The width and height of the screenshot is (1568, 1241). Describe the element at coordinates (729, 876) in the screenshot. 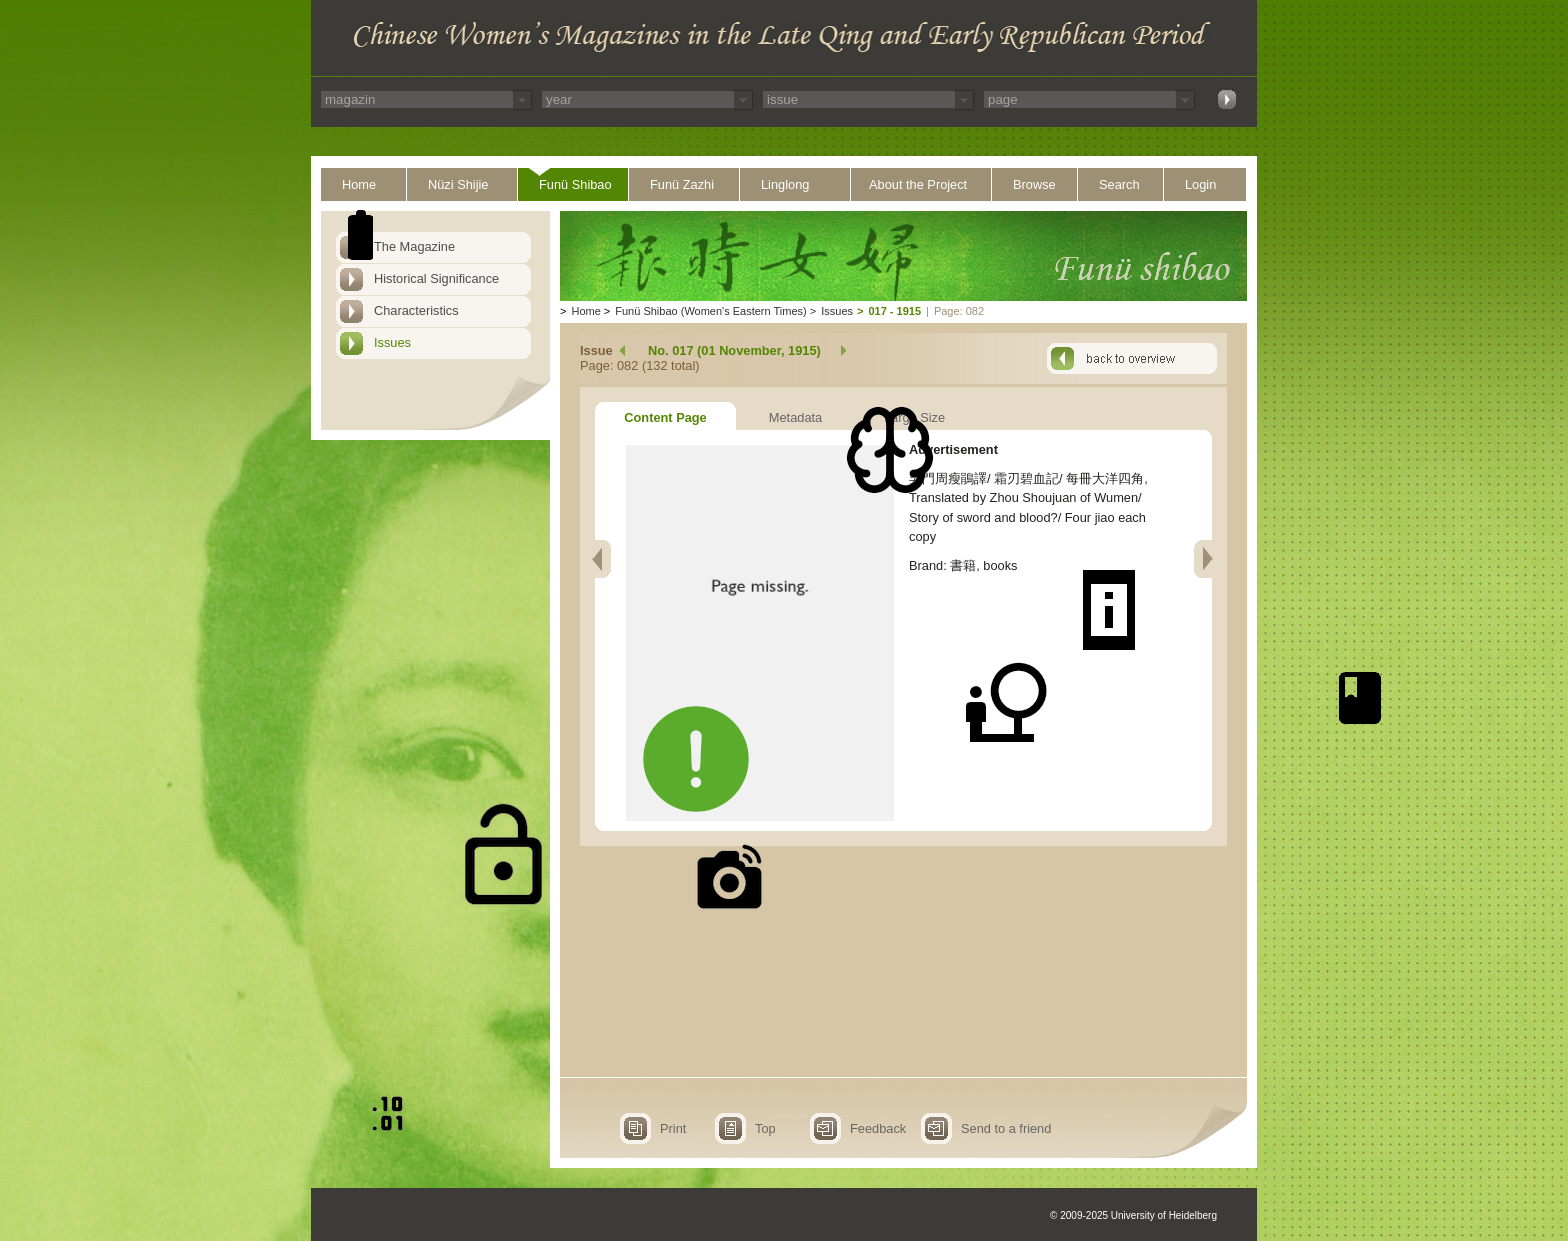

I see `connect to a wireless or remote camera` at that location.